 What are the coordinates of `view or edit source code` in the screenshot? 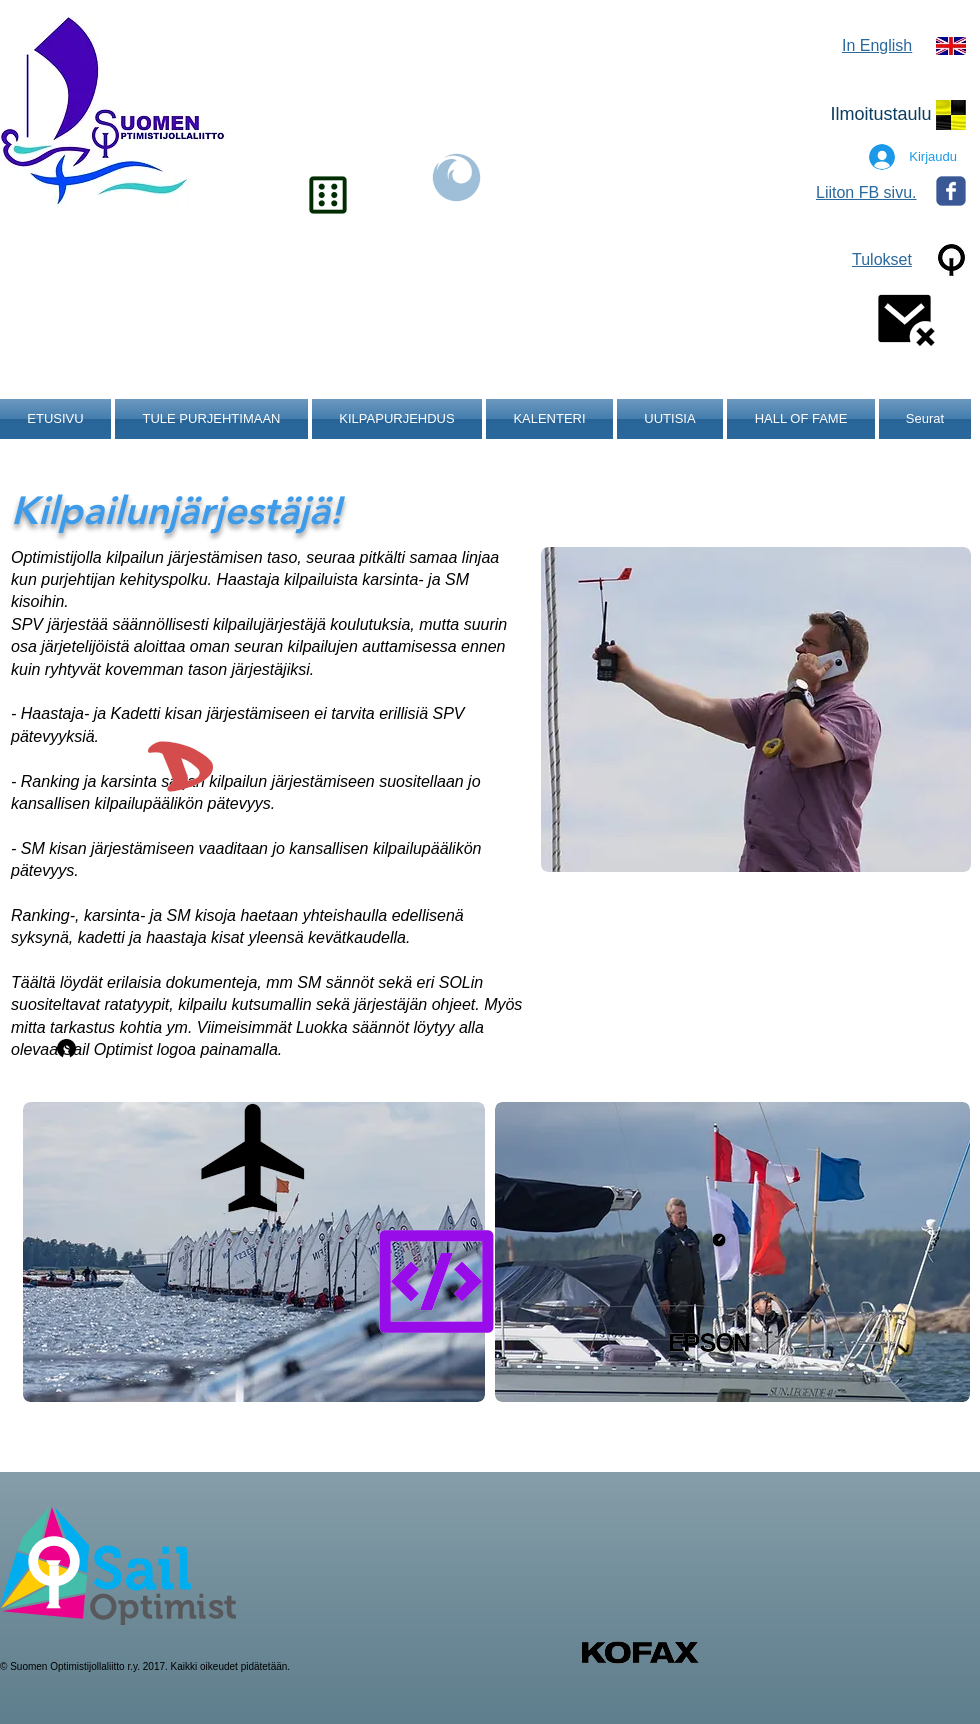 It's located at (436, 1281).